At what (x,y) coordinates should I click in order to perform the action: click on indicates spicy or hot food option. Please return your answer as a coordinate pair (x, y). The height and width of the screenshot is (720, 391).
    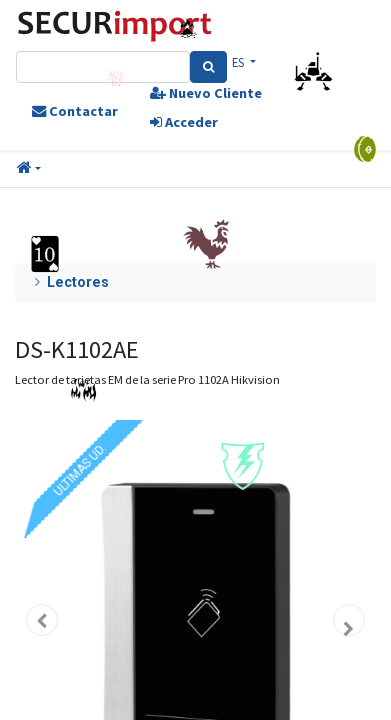
    Looking at the image, I should click on (187, 28).